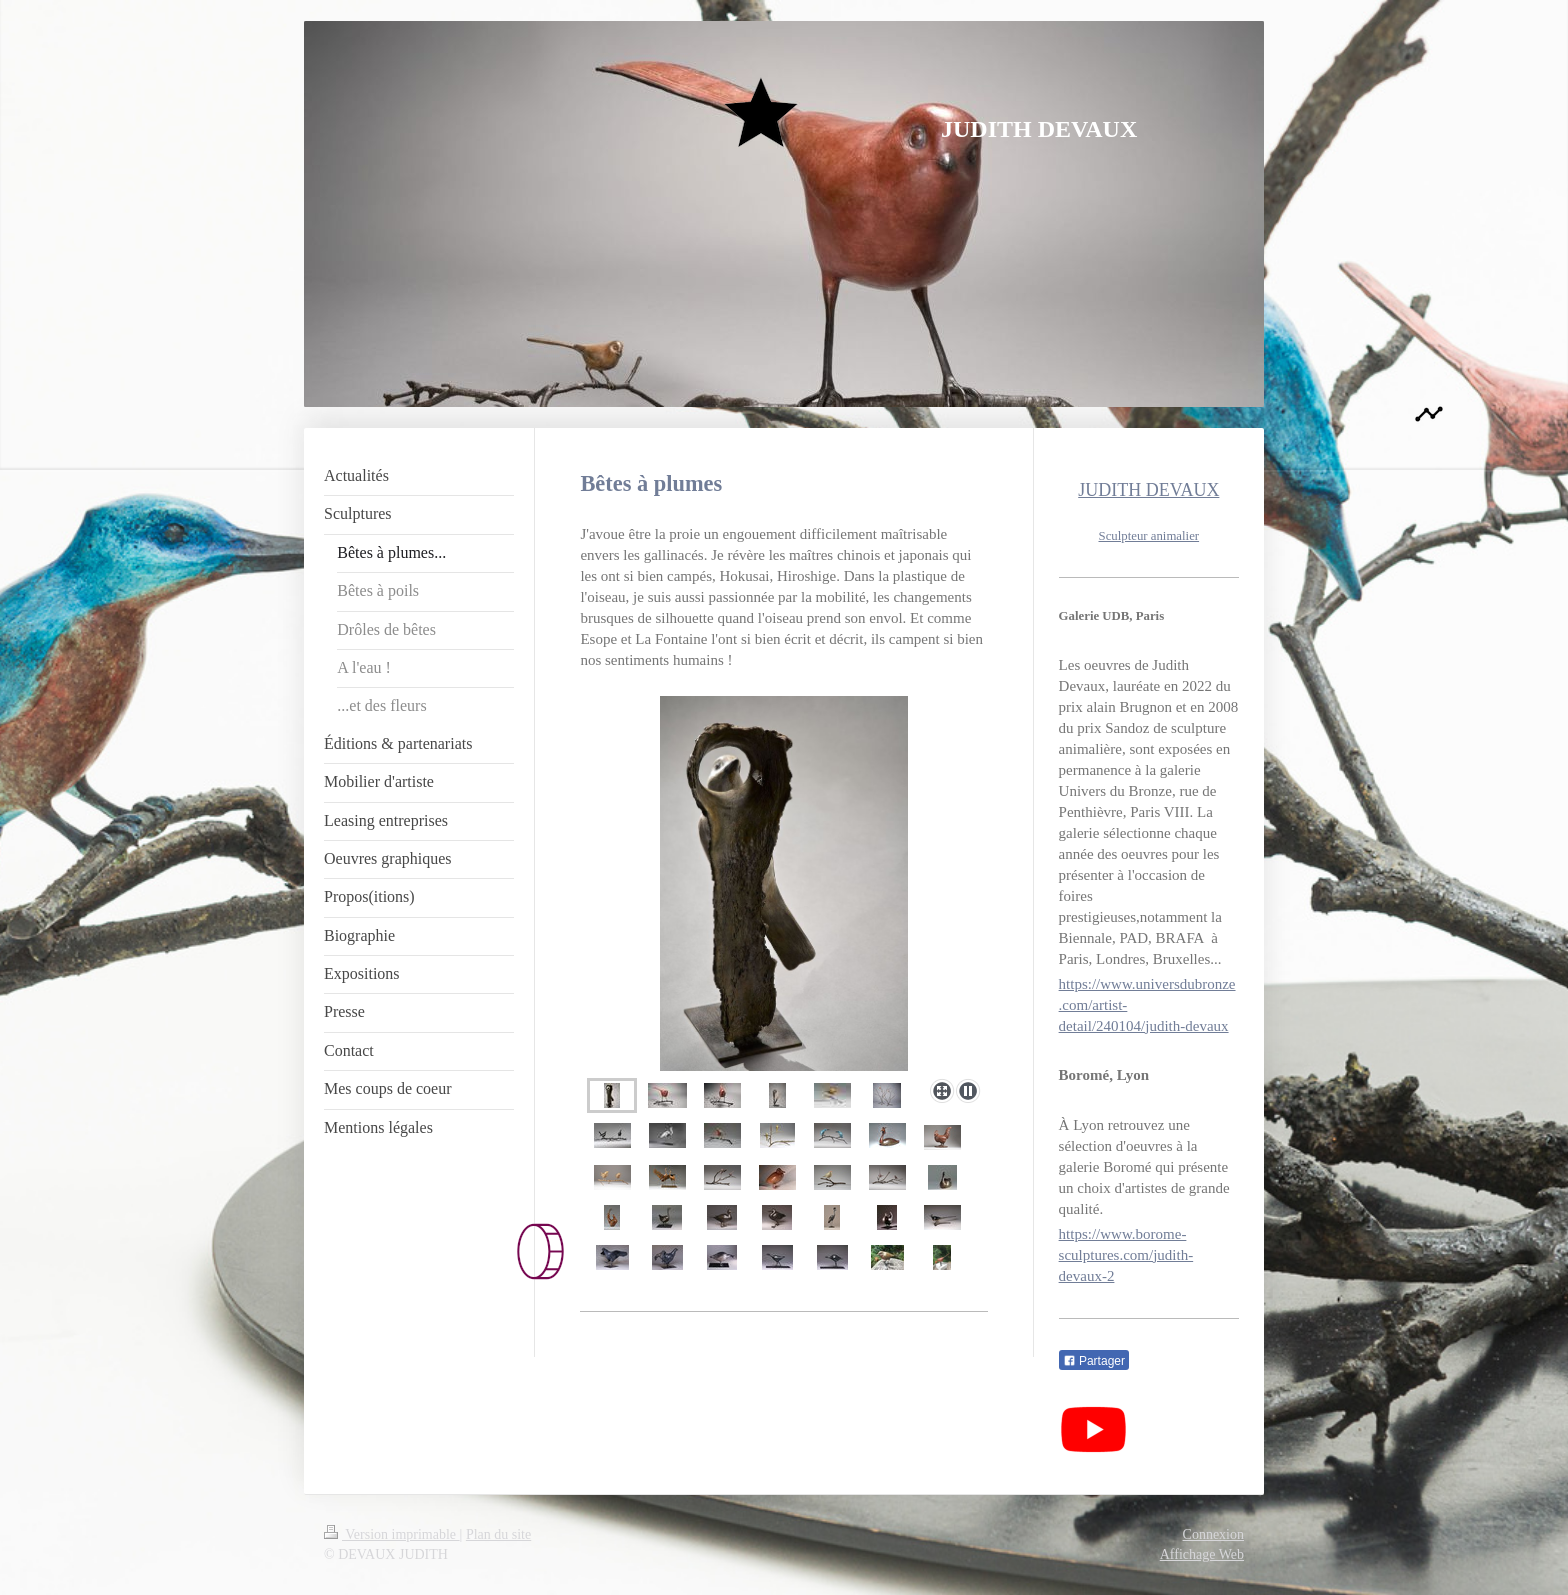 The width and height of the screenshot is (1568, 1595). Describe the element at coordinates (1429, 414) in the screenshot. I see `view activity timeline or history` at that location.